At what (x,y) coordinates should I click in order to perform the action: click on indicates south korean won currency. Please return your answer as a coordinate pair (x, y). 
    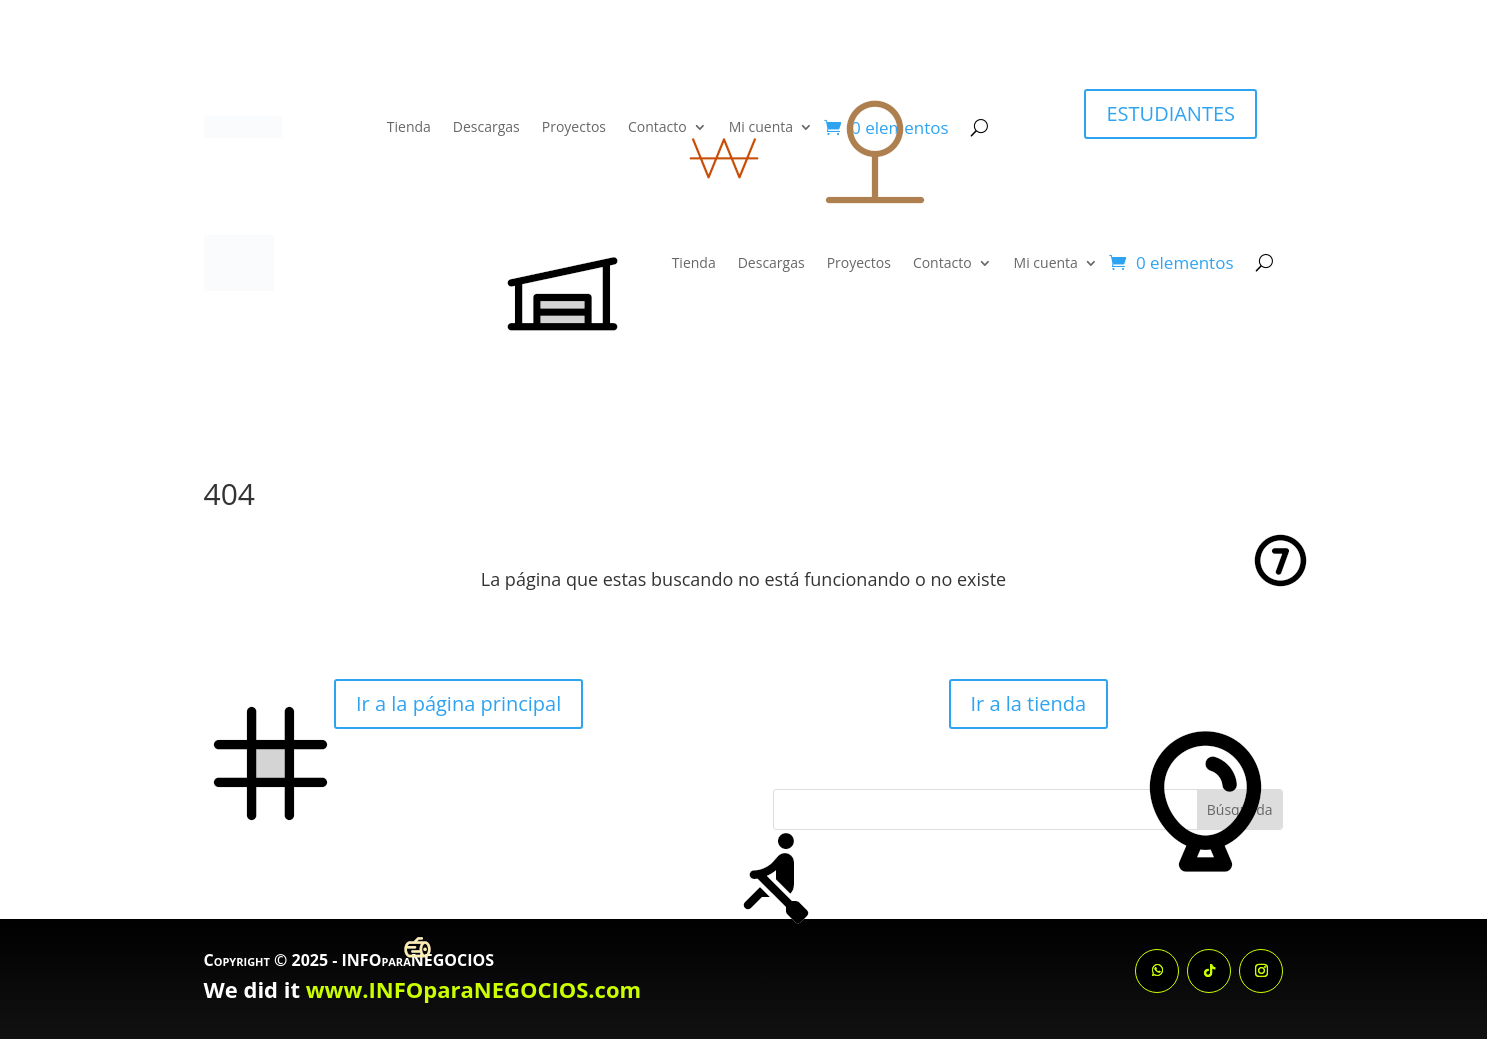
    Looking at the image, I should click on (724, 156).